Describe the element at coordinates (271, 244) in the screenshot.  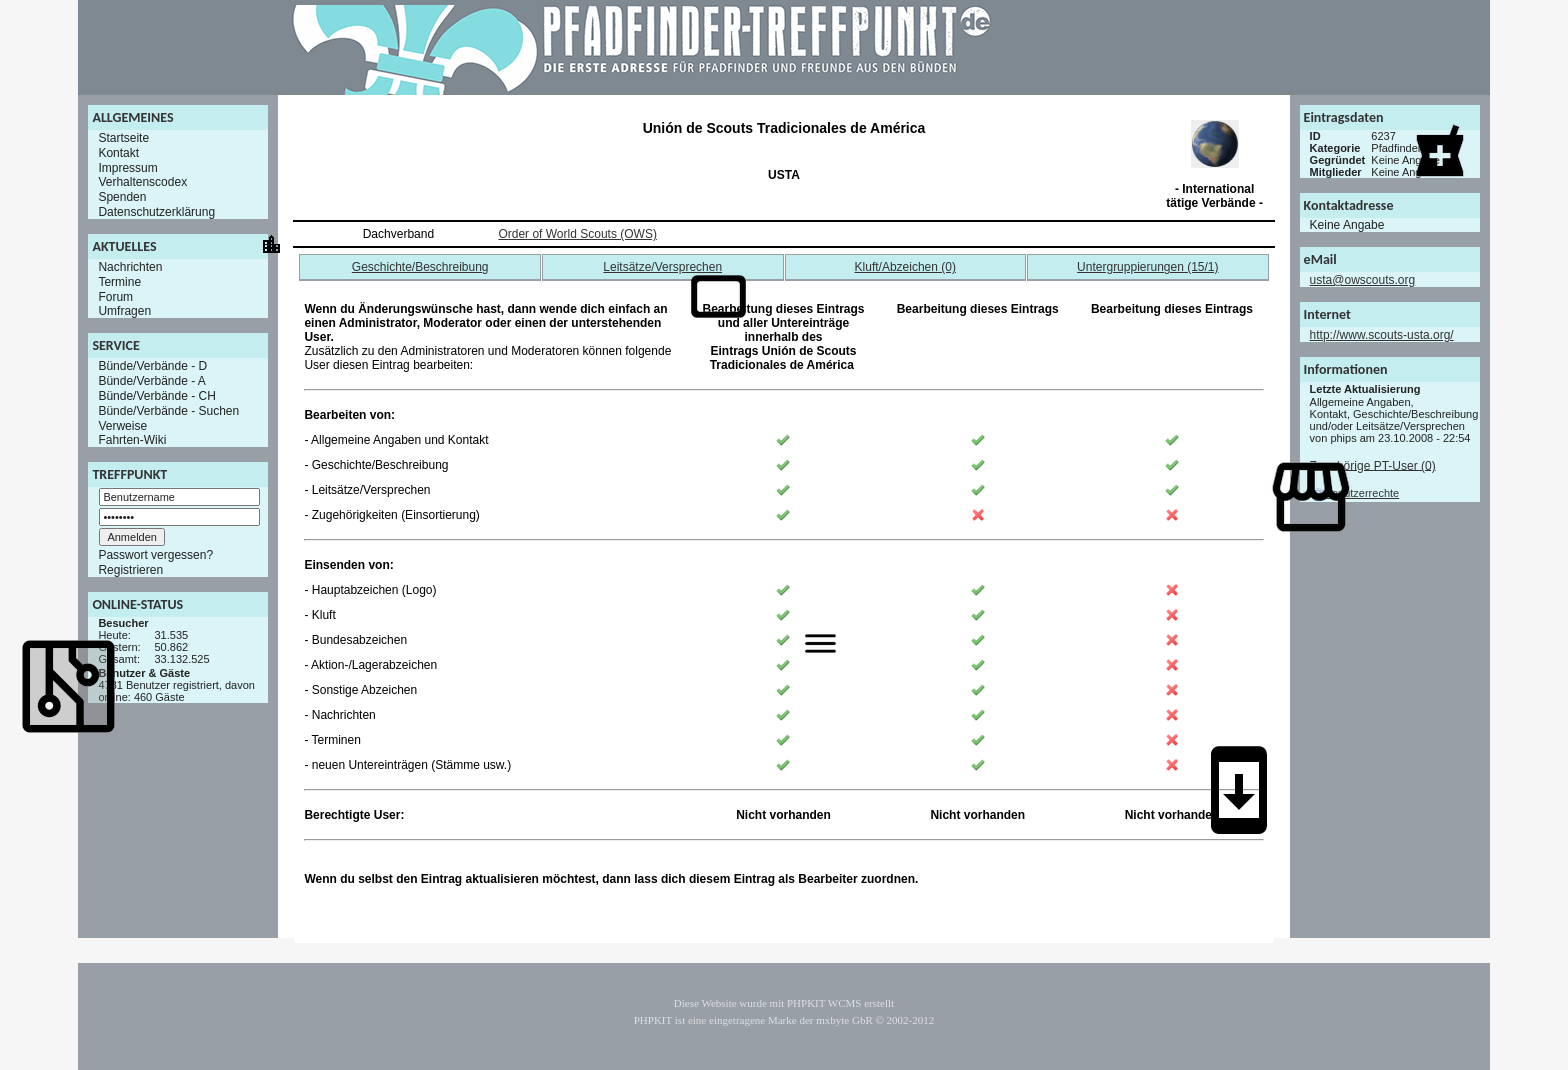
I see `view city or urban location` at that location.